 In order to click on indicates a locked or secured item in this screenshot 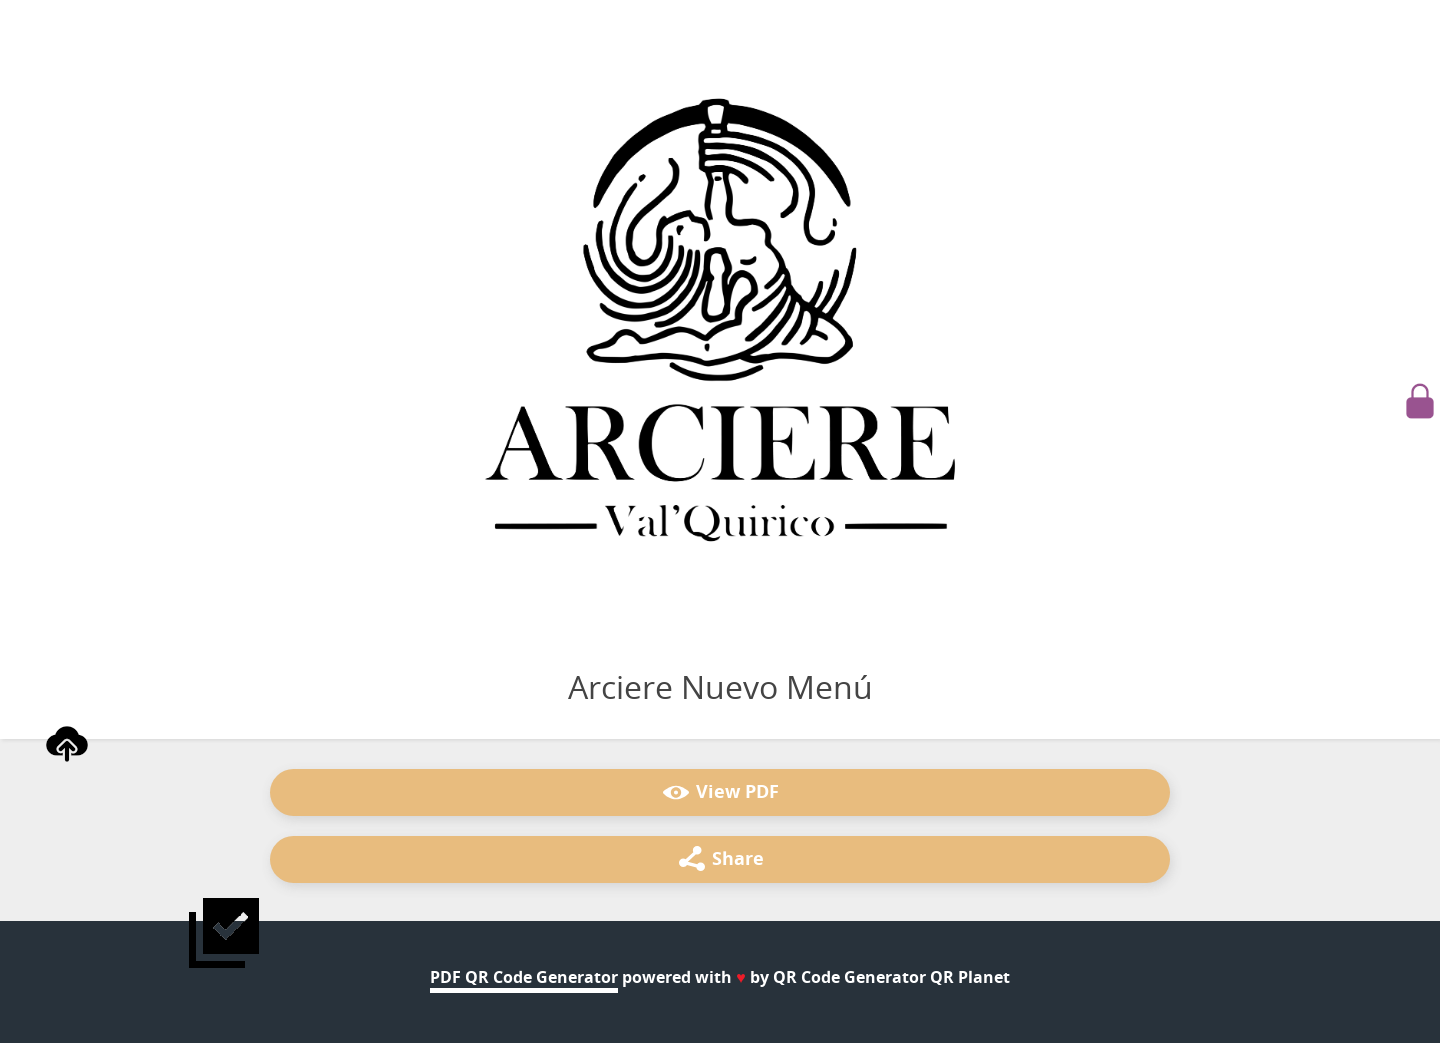, I will do `click(1420, 401)`.